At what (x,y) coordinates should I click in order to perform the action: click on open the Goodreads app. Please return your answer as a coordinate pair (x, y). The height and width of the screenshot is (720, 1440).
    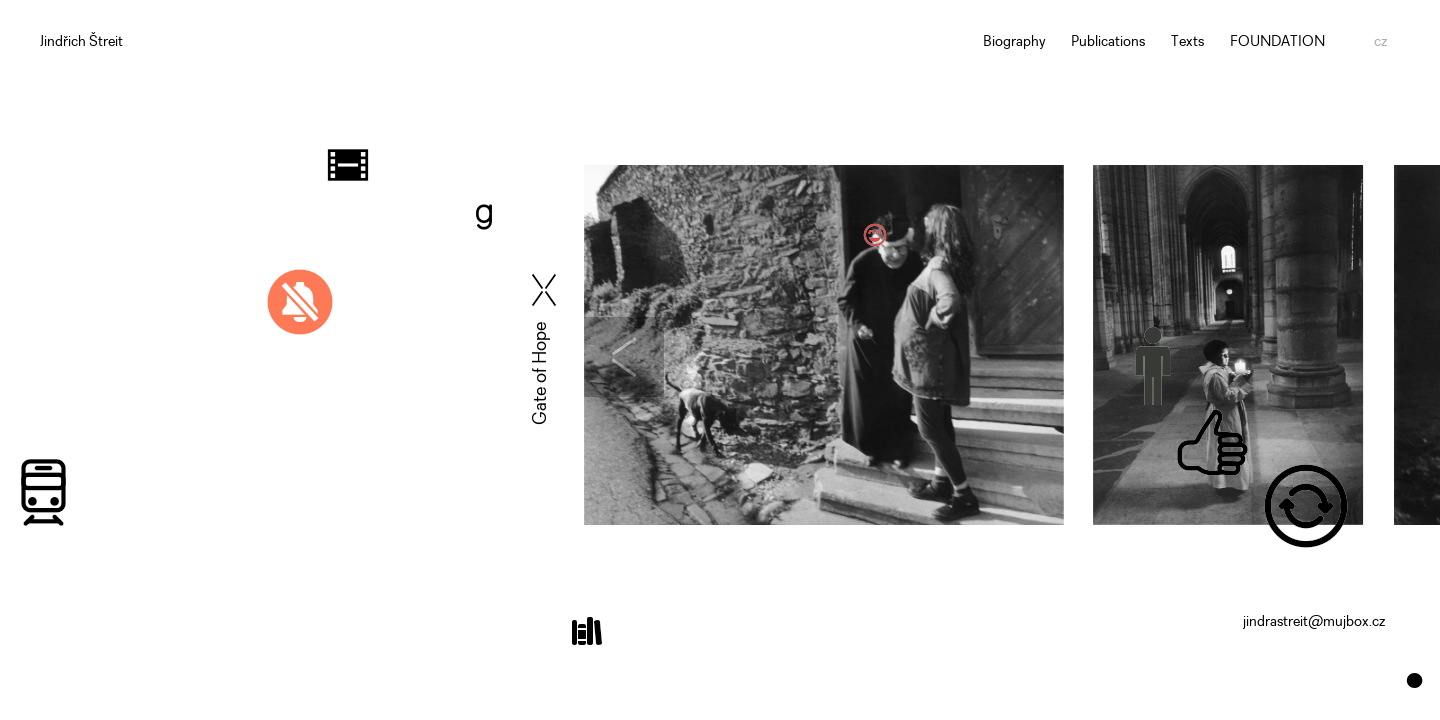
    Looking at the image, I should click on (484, 217).